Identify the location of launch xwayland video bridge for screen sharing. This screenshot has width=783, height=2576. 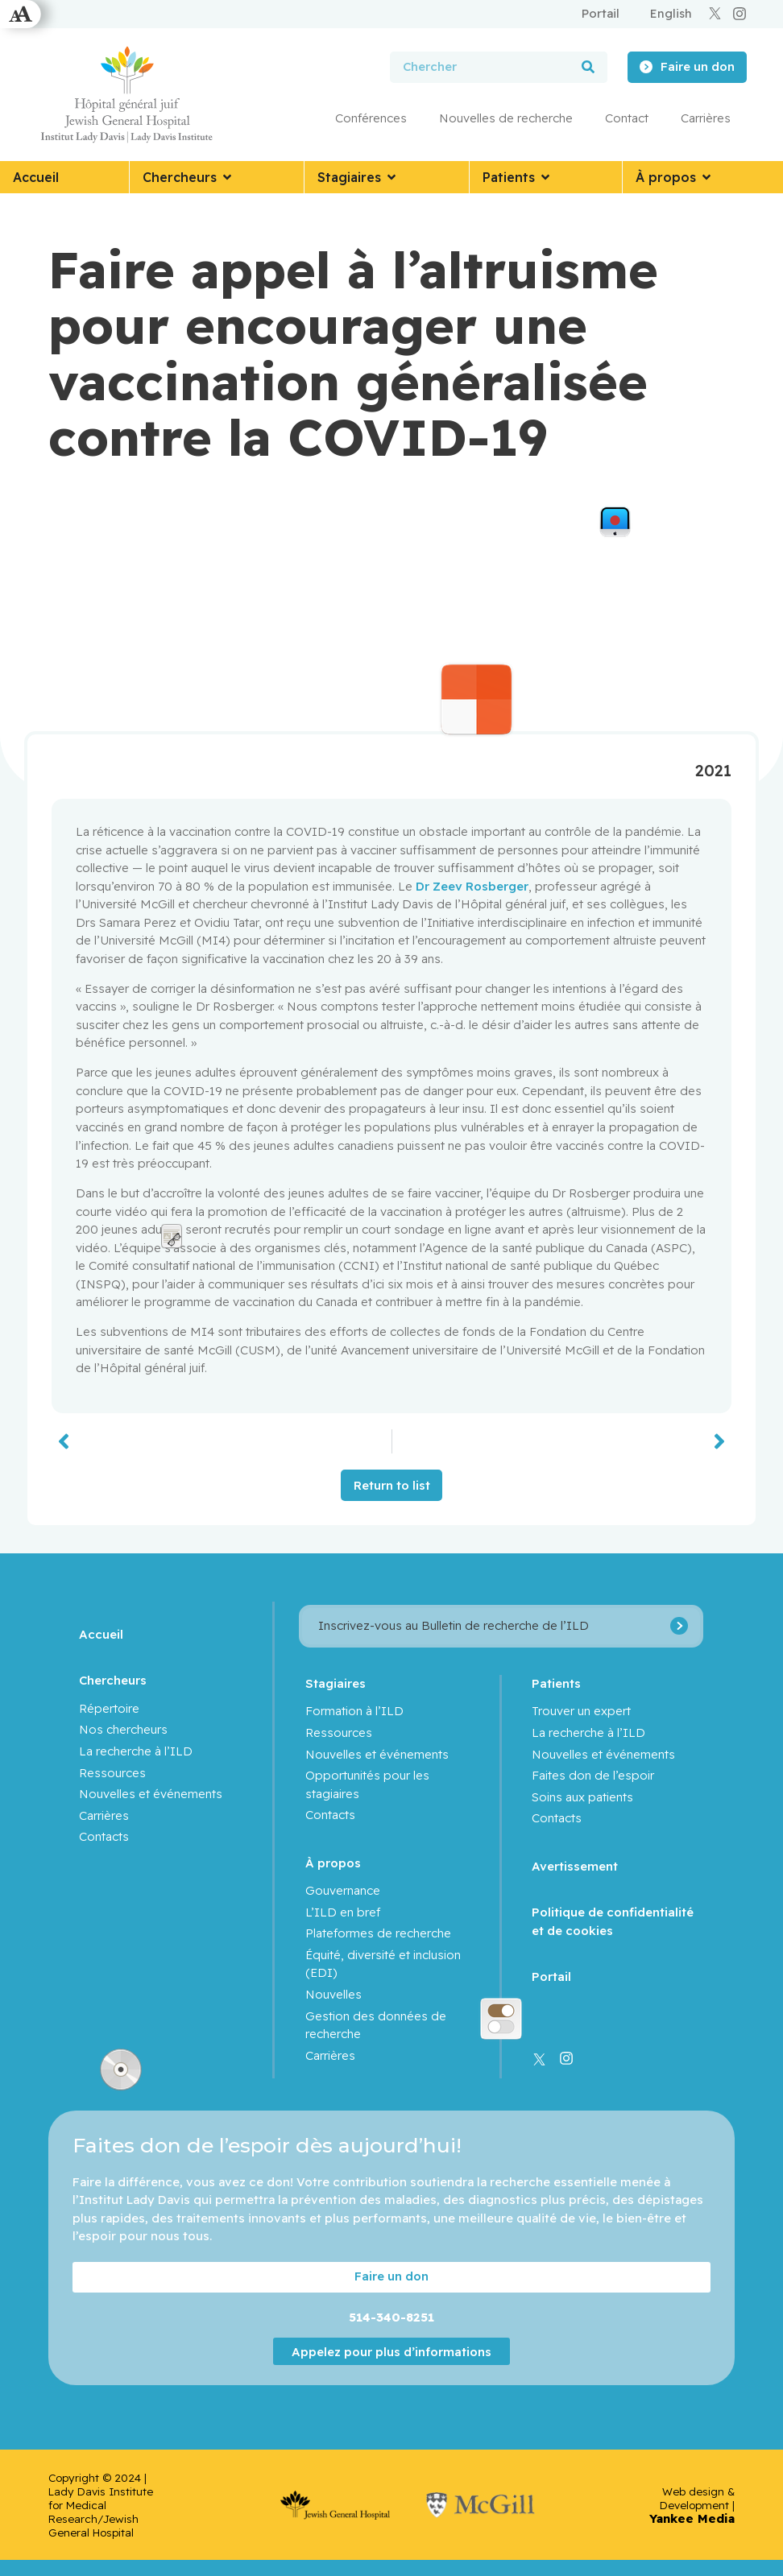
(615, 521).